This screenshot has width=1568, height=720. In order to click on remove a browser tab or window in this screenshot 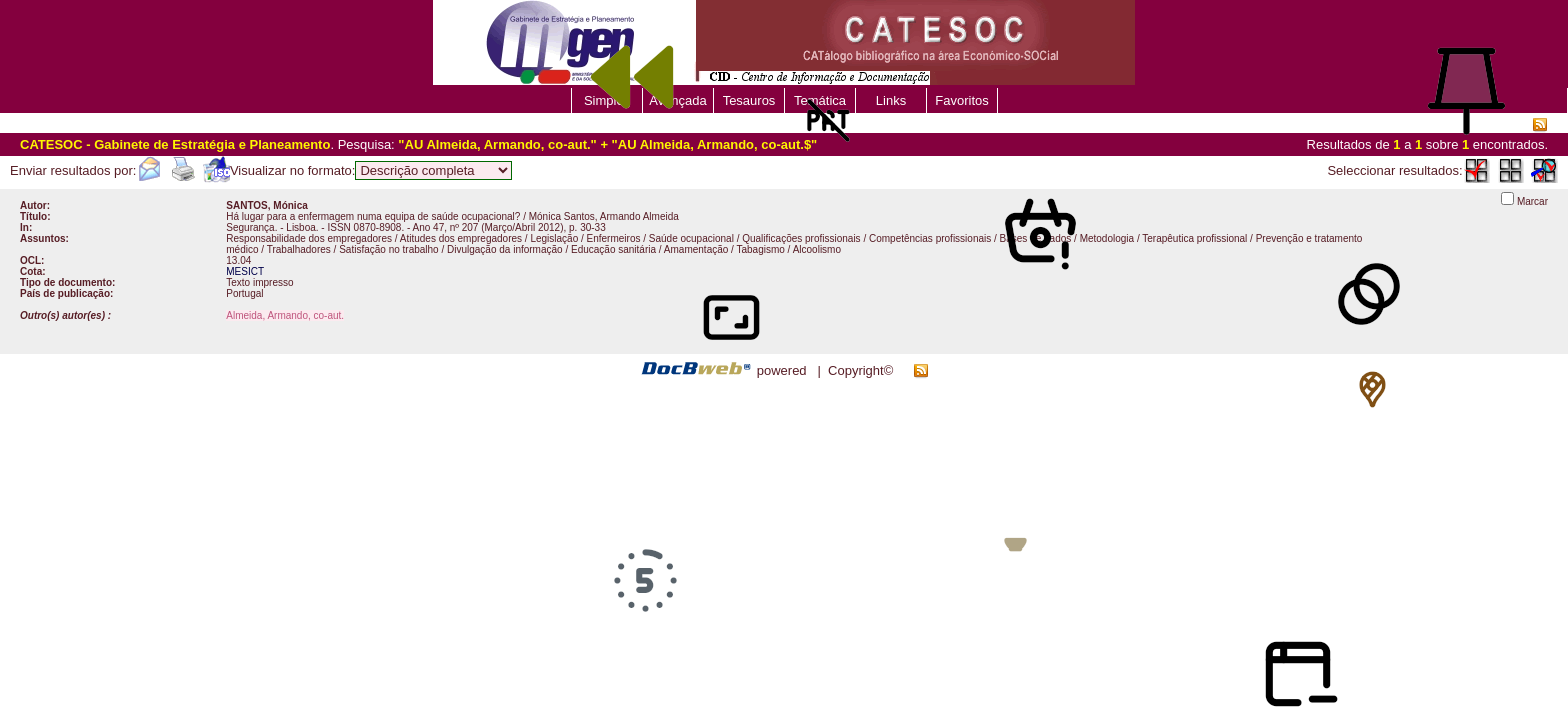, I will do `click(1298, 674)`.